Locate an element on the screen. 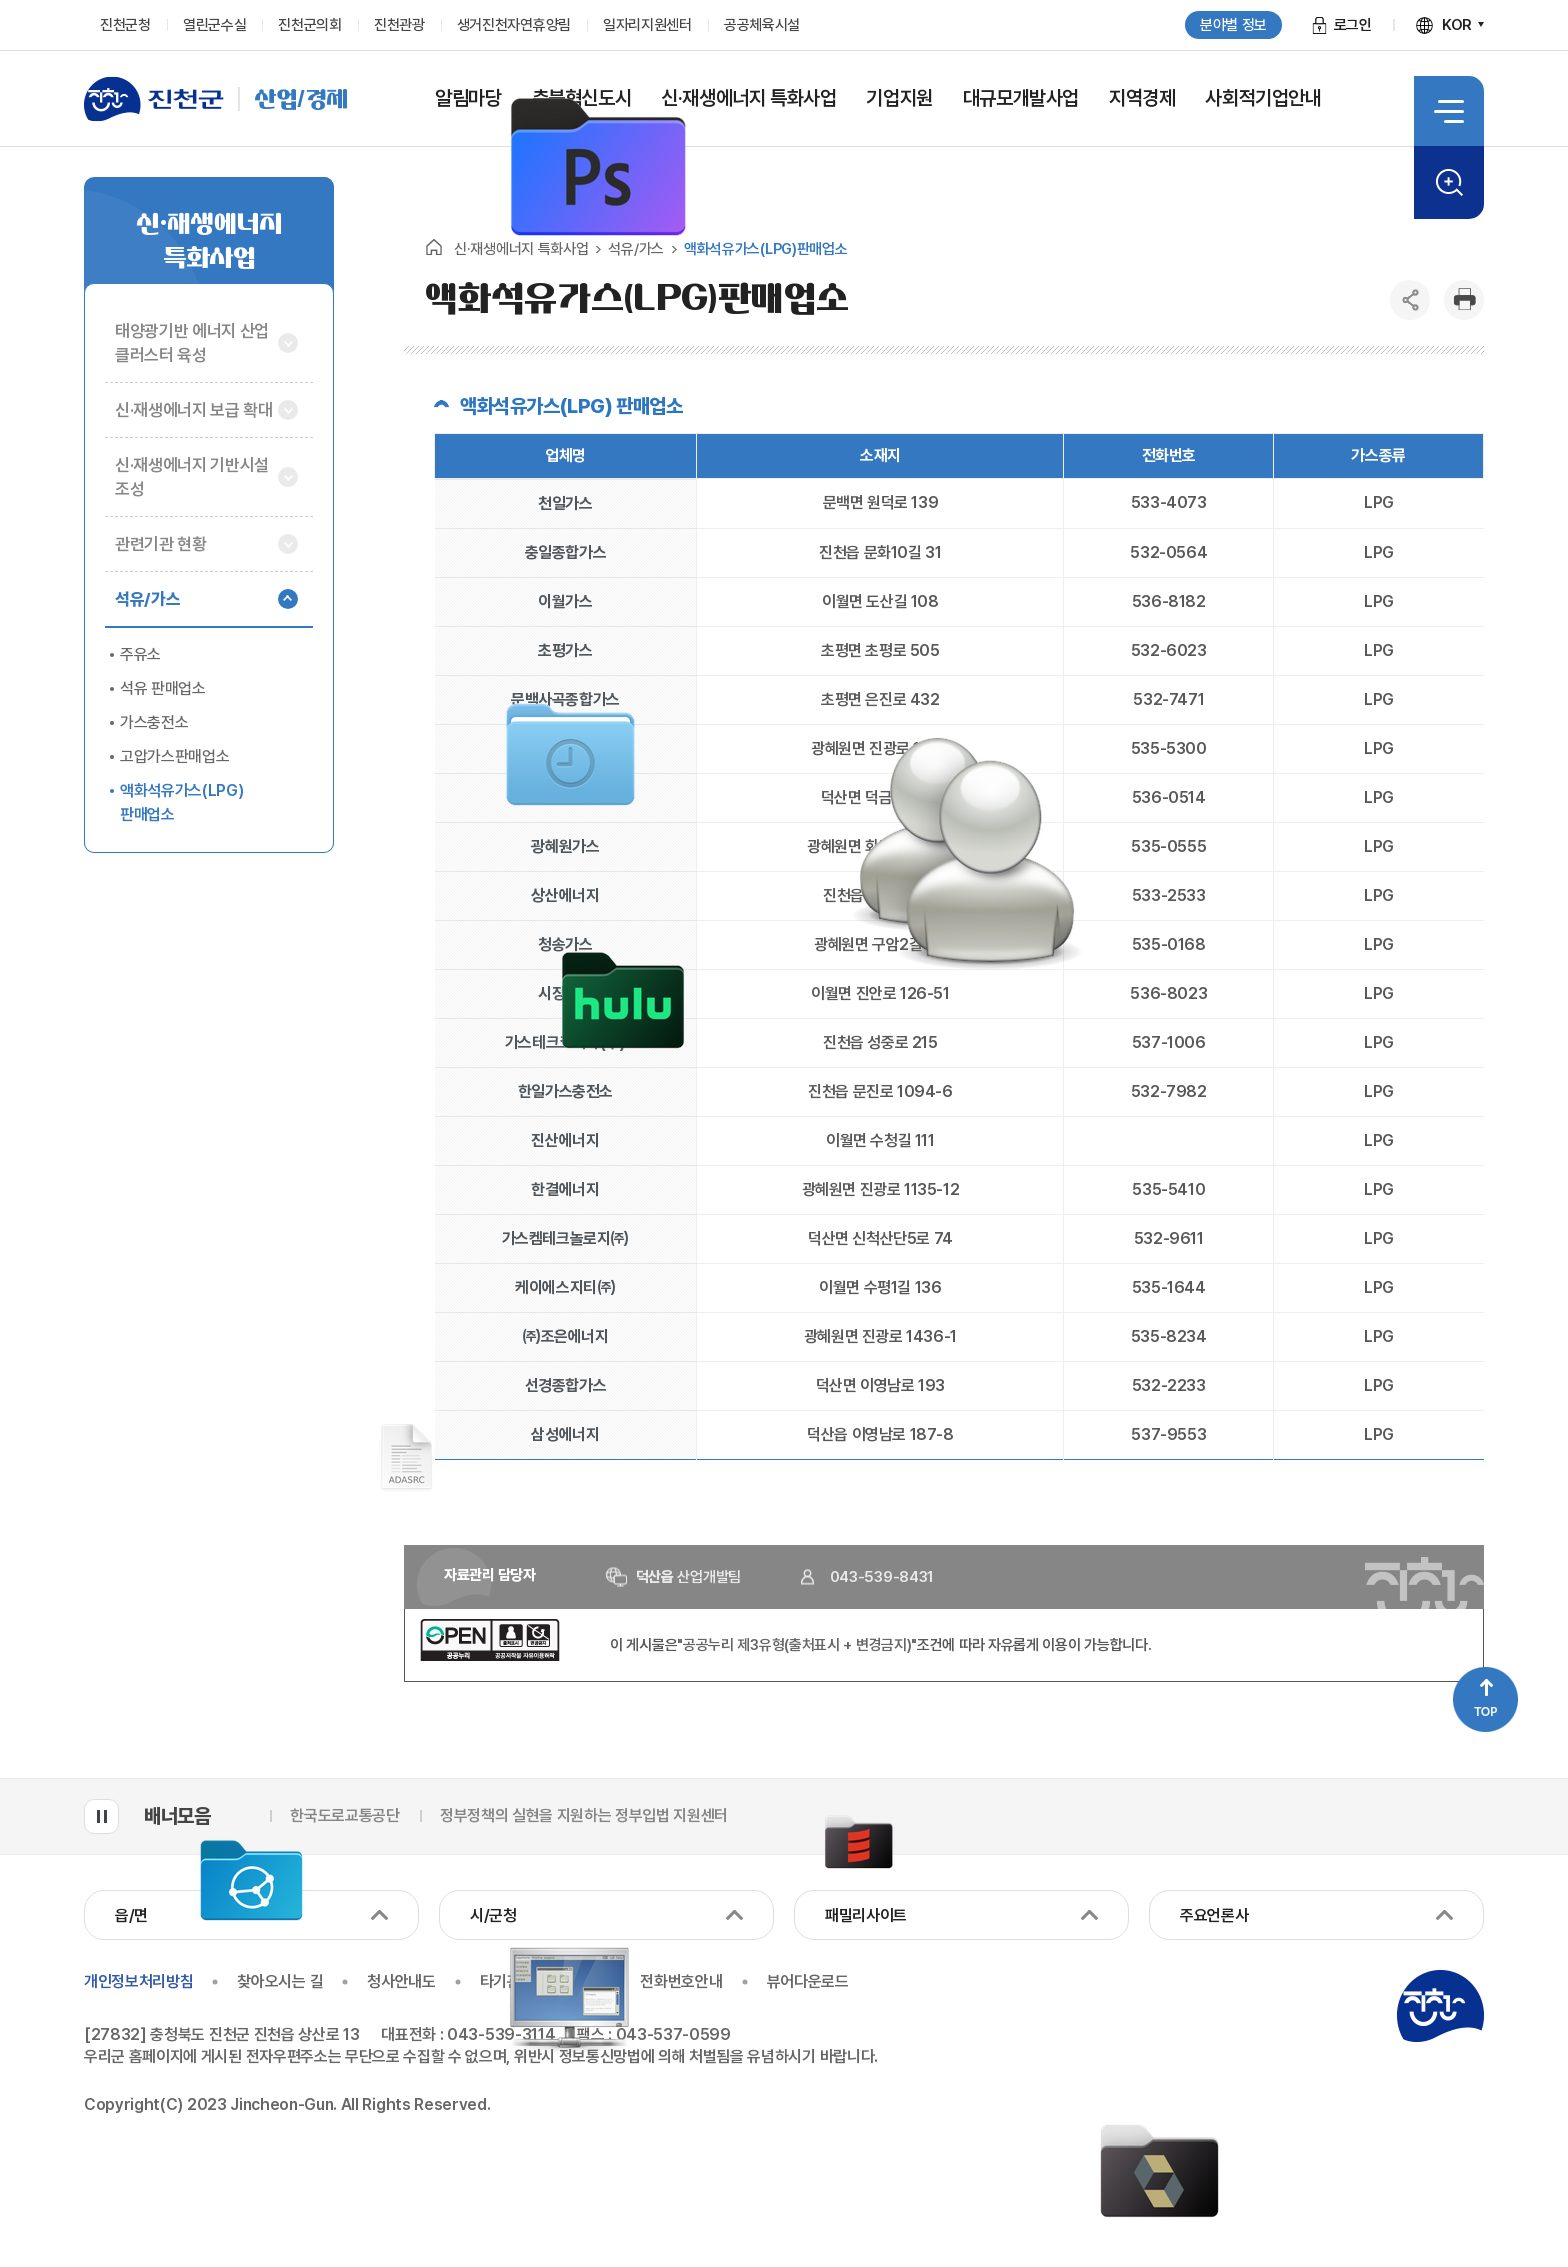 This screenshot has height=2267, width=1568. open folder containing Adobe Photoshop files is located at coordinates (597, 171).